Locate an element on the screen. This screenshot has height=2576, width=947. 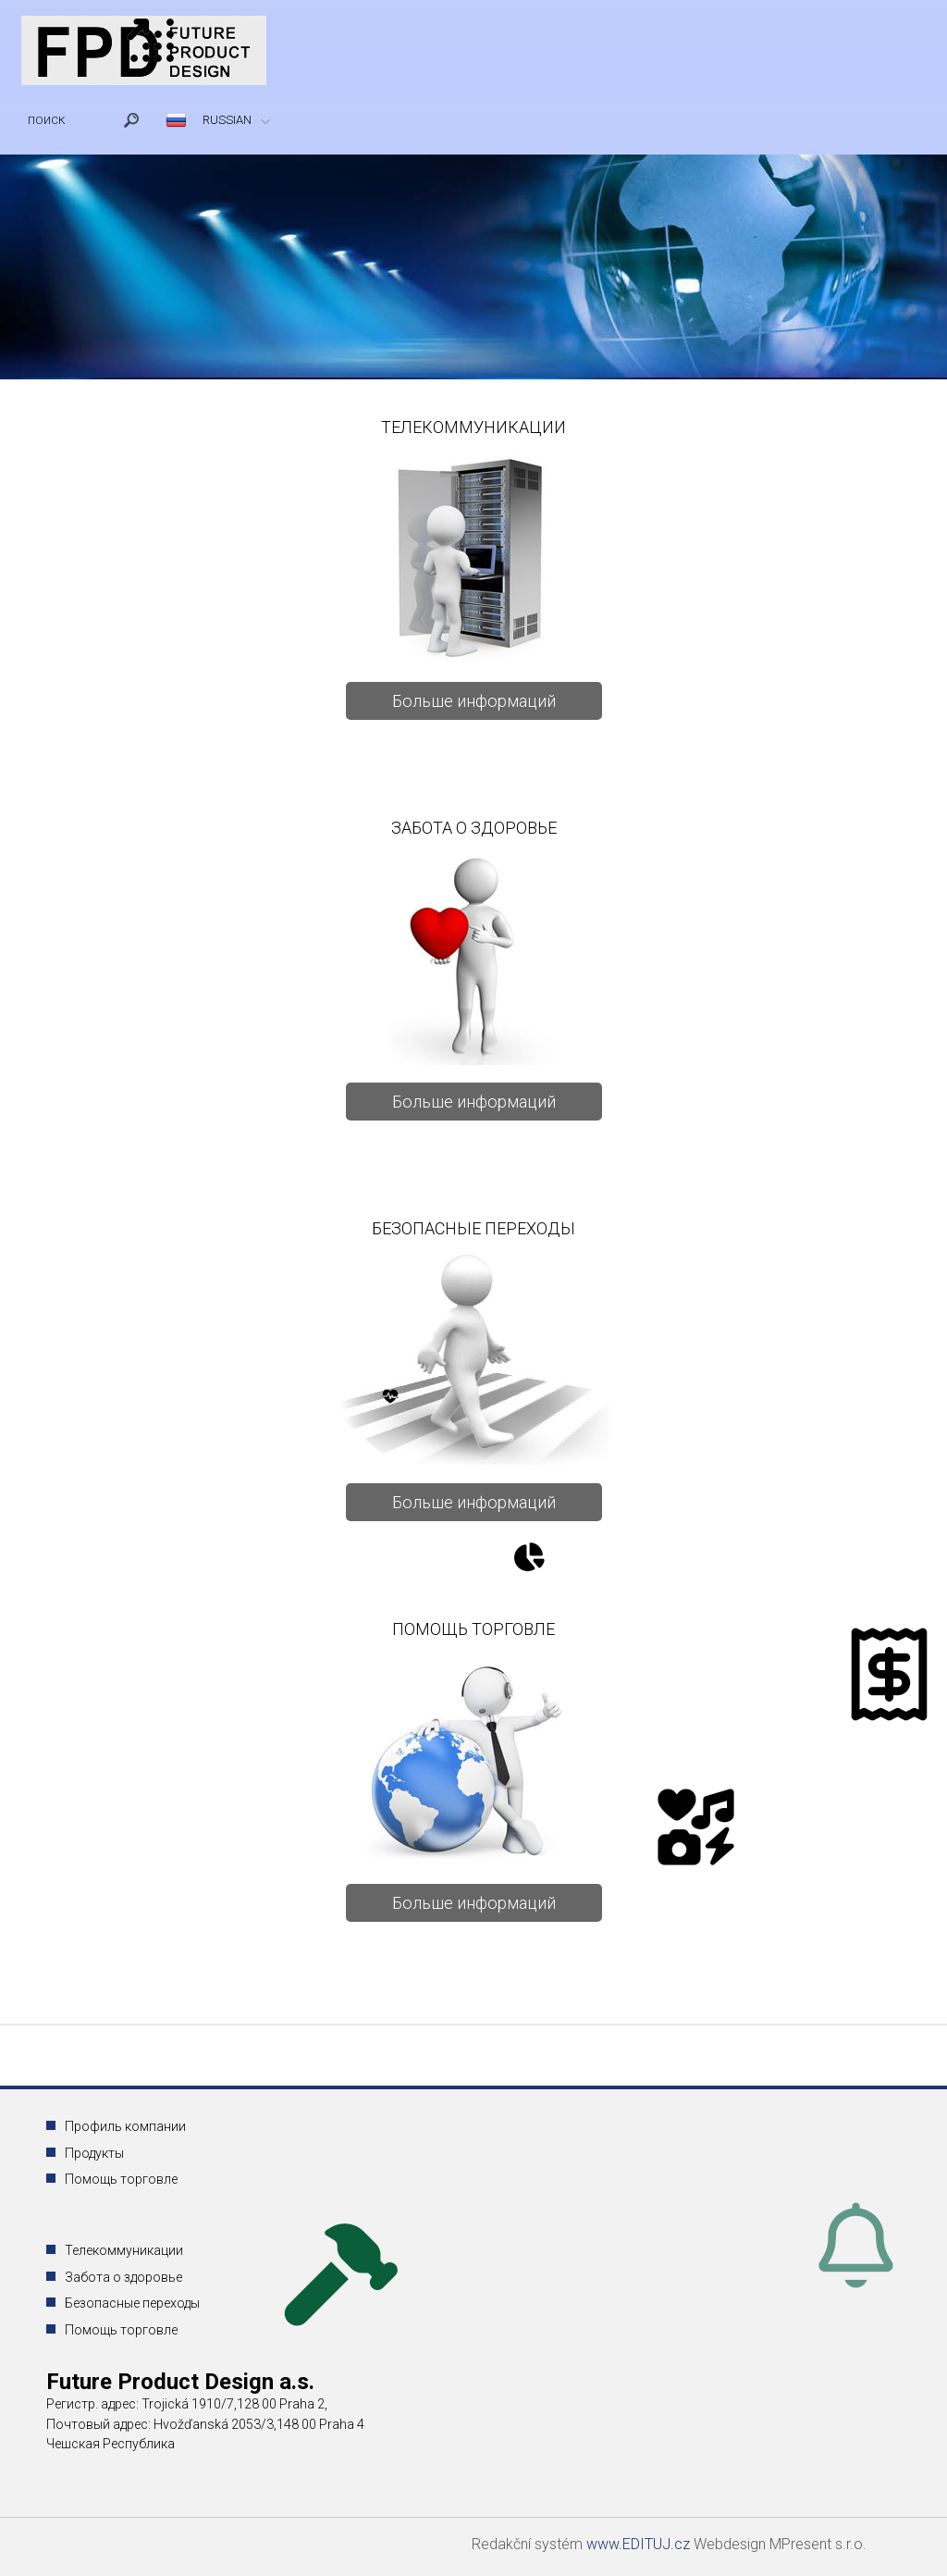
access tools or settings is located at coordinates (340, 2276).